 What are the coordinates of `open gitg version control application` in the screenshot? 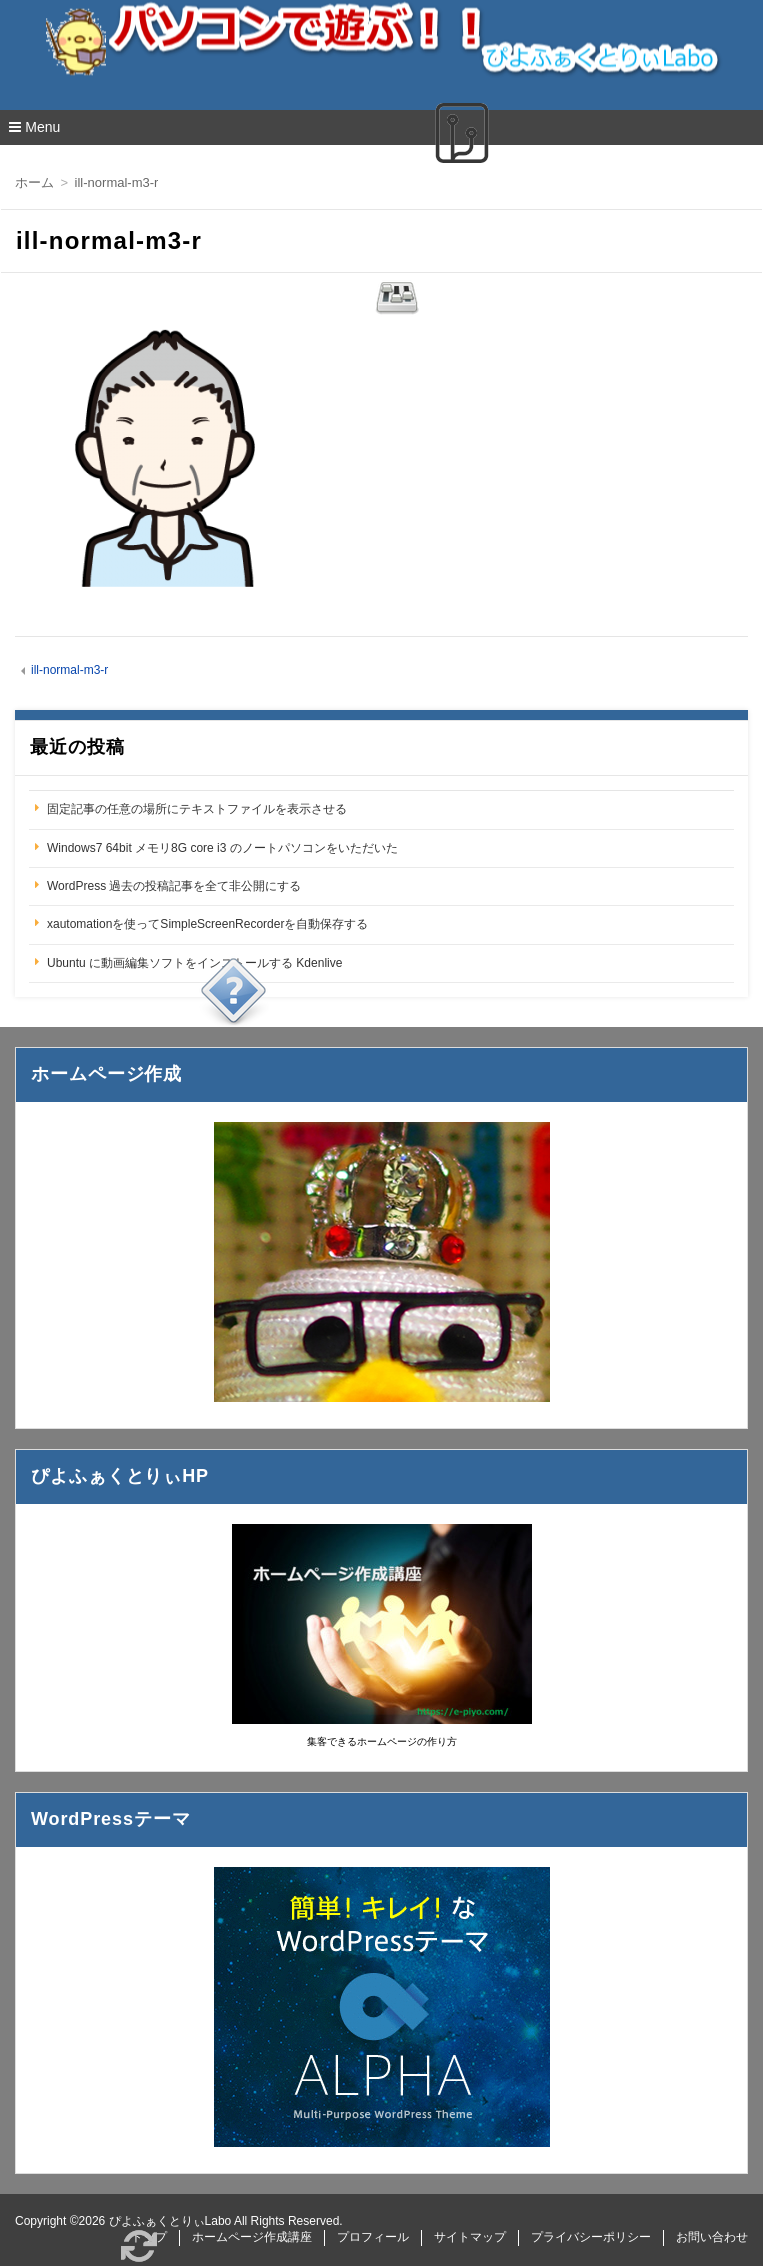 It's located at (462, 133).